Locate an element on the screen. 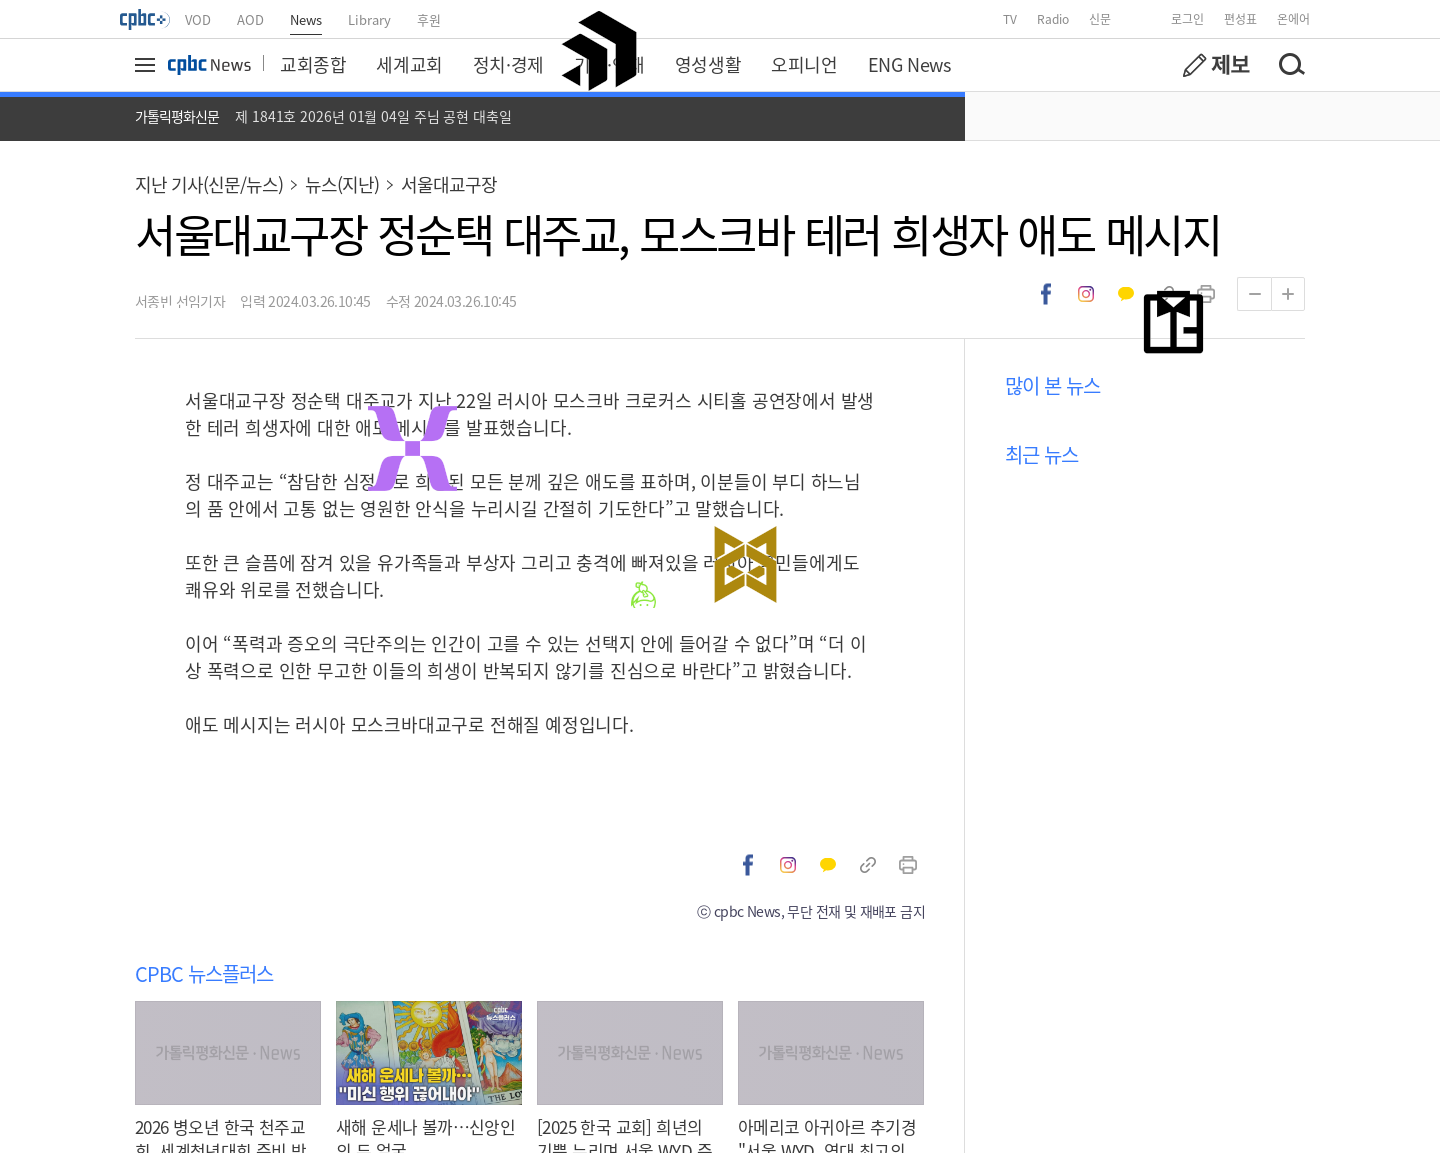 This screenshot has height=1153, width=1440. mixpanel logo is located at coordinates (412, 448).